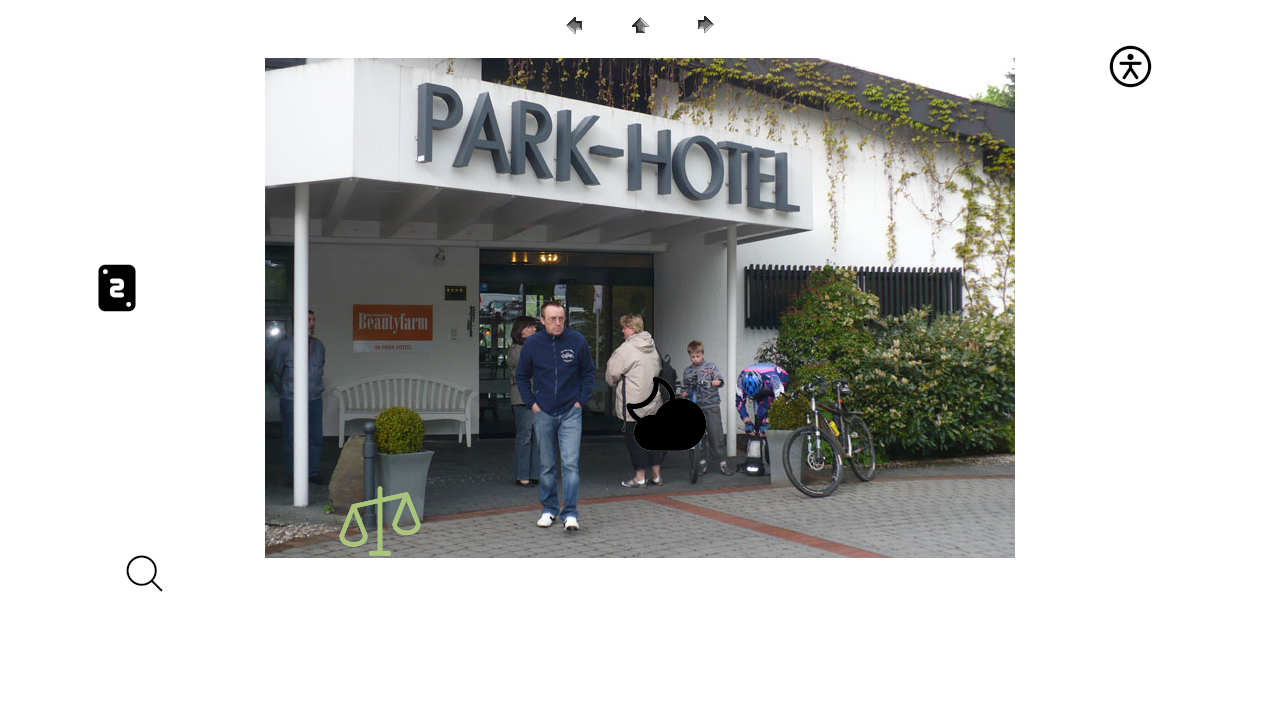 Image resolution: width=1280 pixels, height=720 pixels. Describe the element at coordinates (117, 288) in the screenshot. I see `a playing card showing the number 2` at that location.